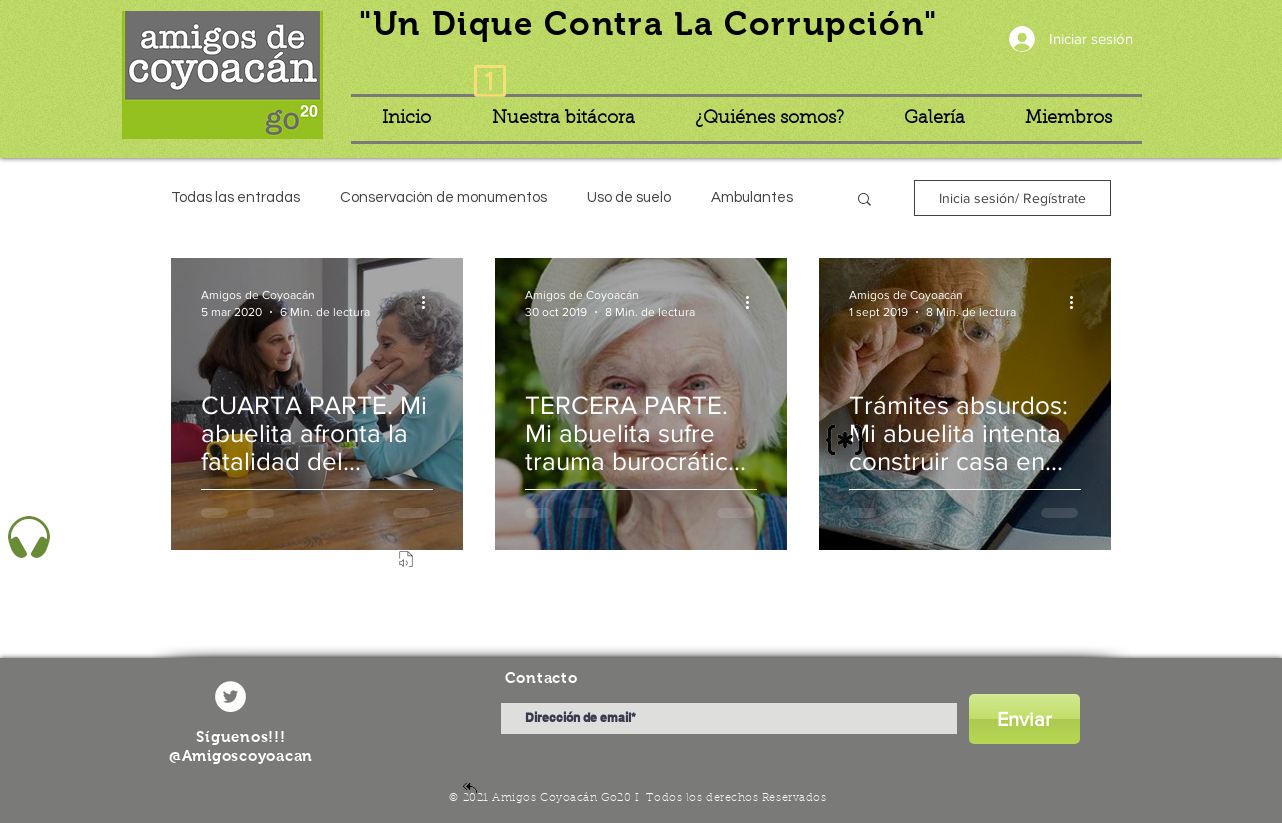  I want to click on indicates the first item or step in a sequence, so click(490, 81).